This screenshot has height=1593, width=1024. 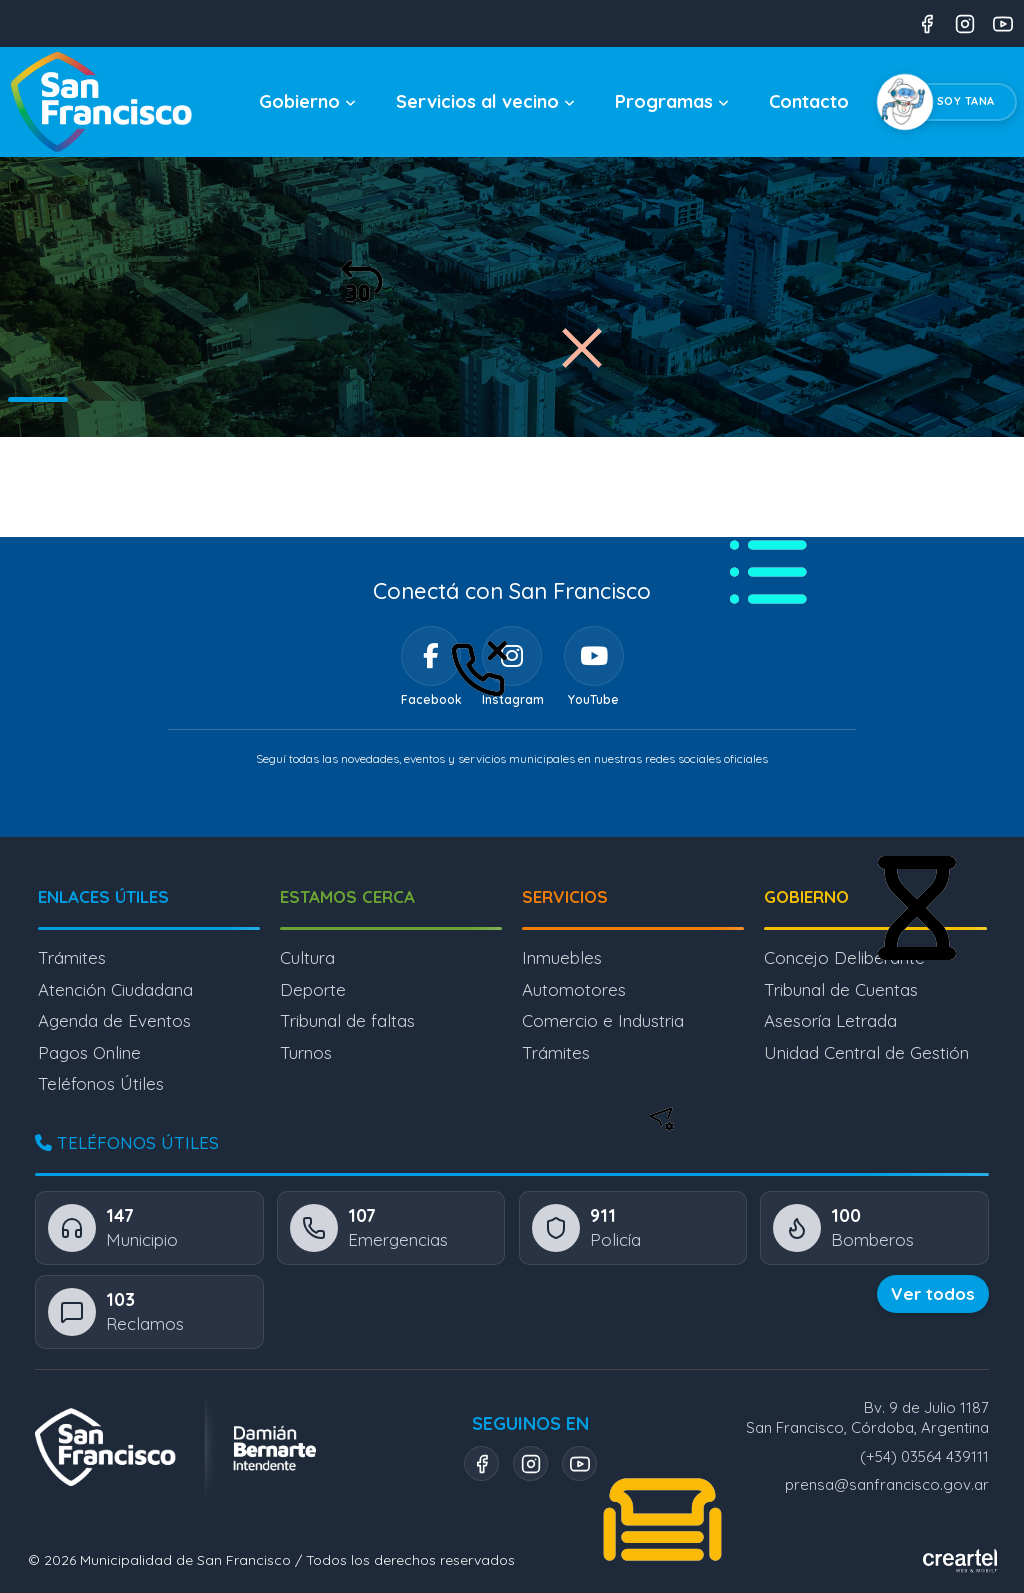 What do you see at coordinates (582, 348) in the screenshot?
I see `close the current window or tab` at bounding box center [582, 348].